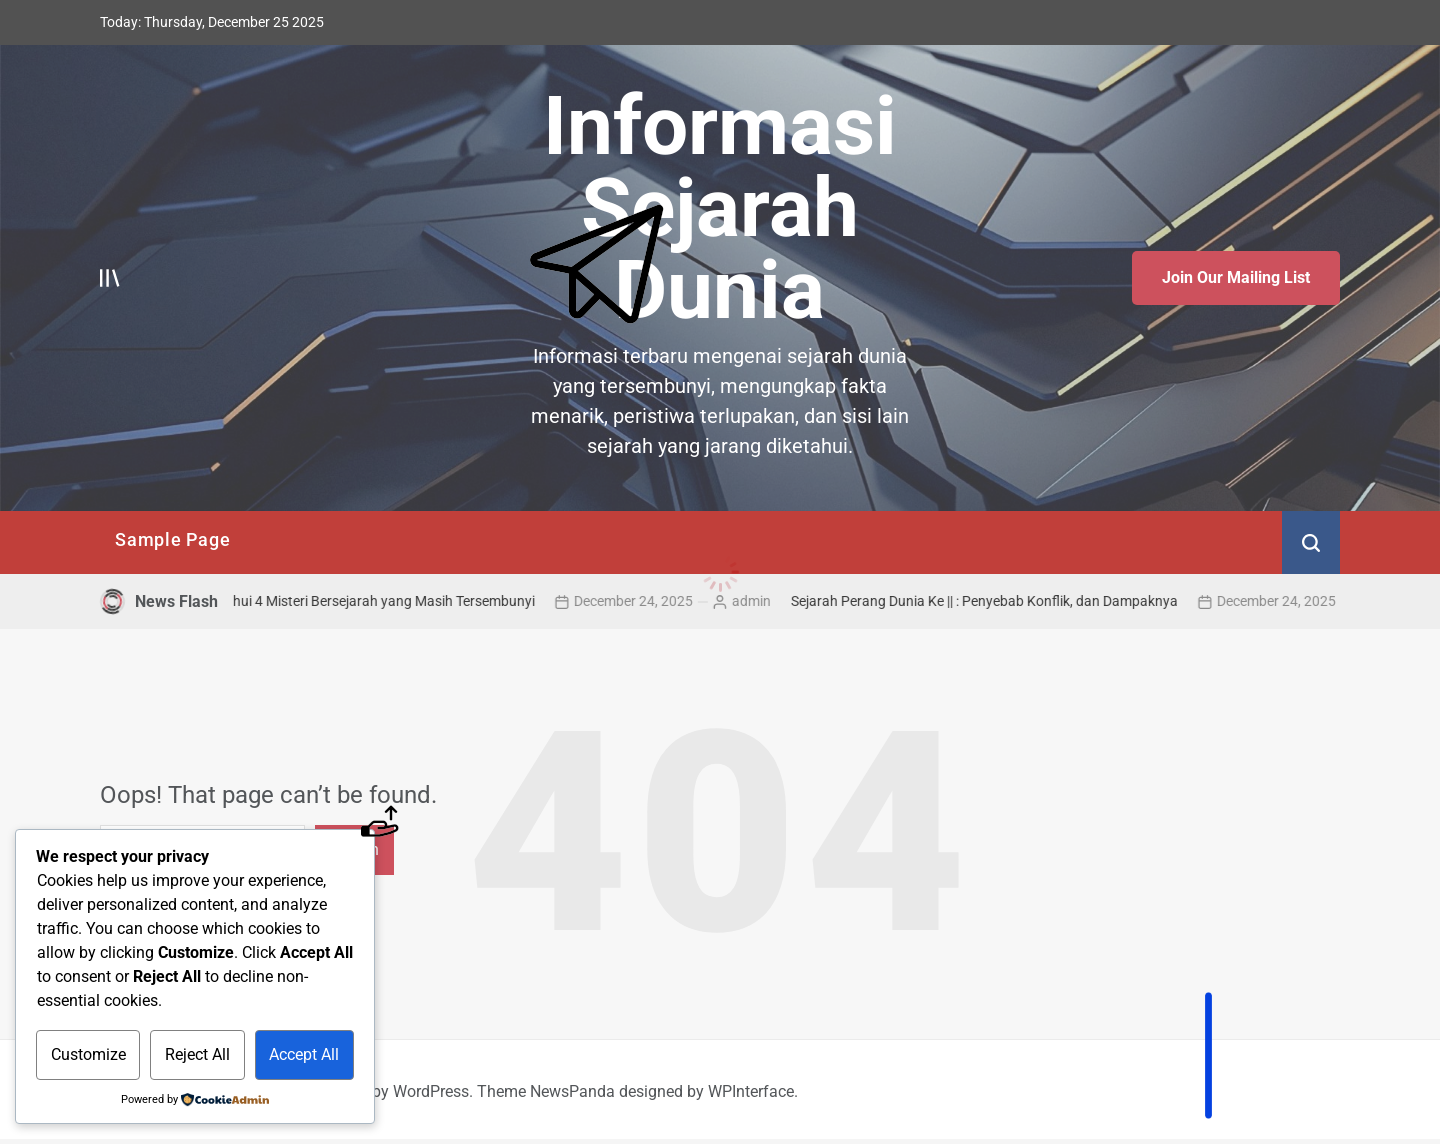 The width and height of the screenshot is (1440, 1144). Describe the element at coordinates (381, 823) in the screenshot. I see `upload or send a file` at that location.